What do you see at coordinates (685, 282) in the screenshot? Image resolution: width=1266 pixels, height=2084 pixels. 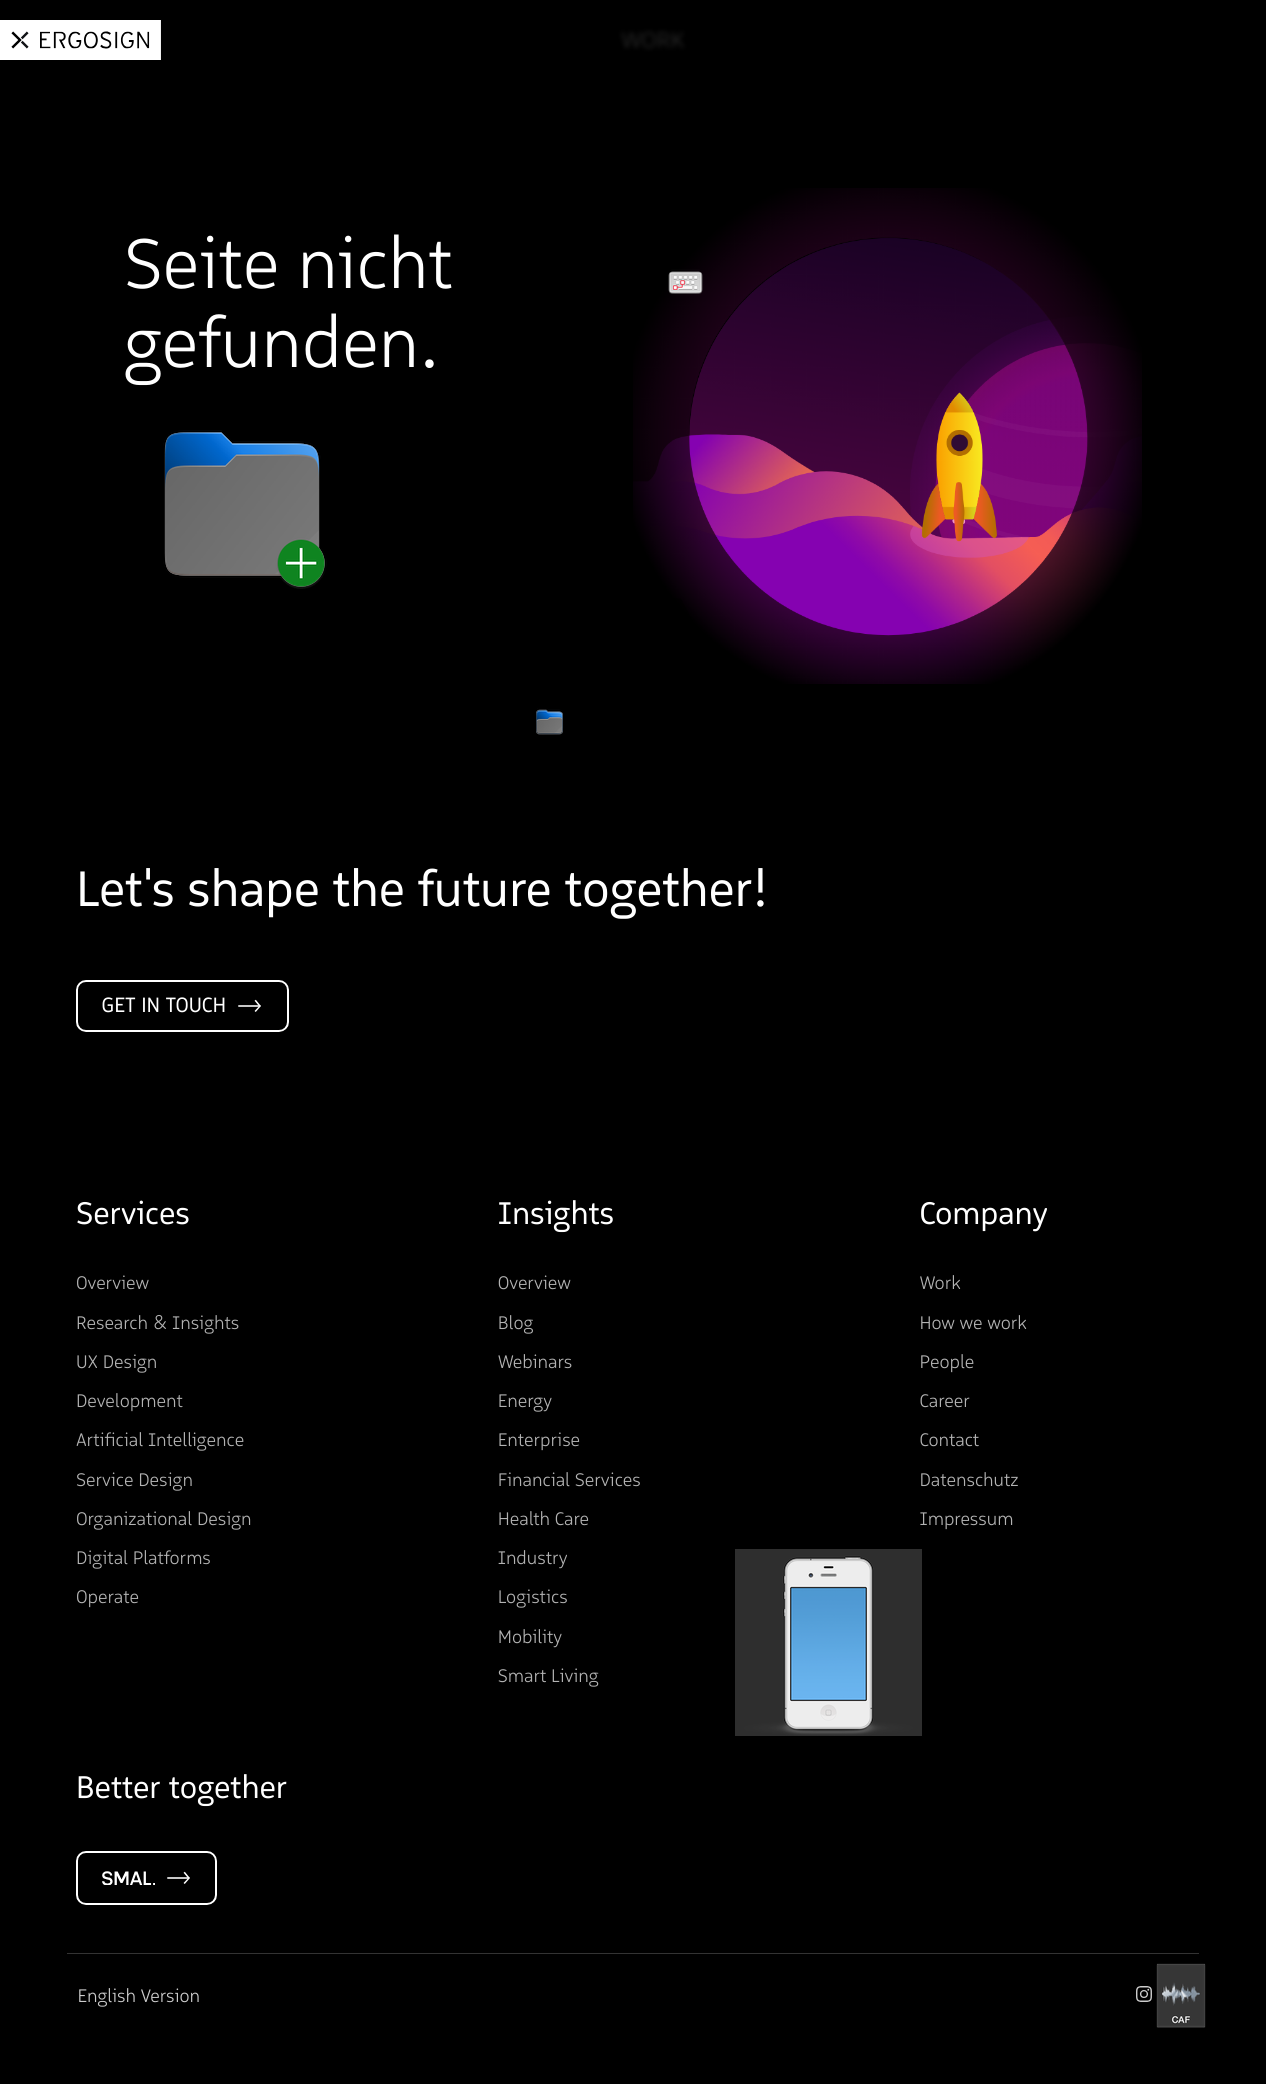 I see `configure keyboard shortcuts` at bounding box center [685, 282].